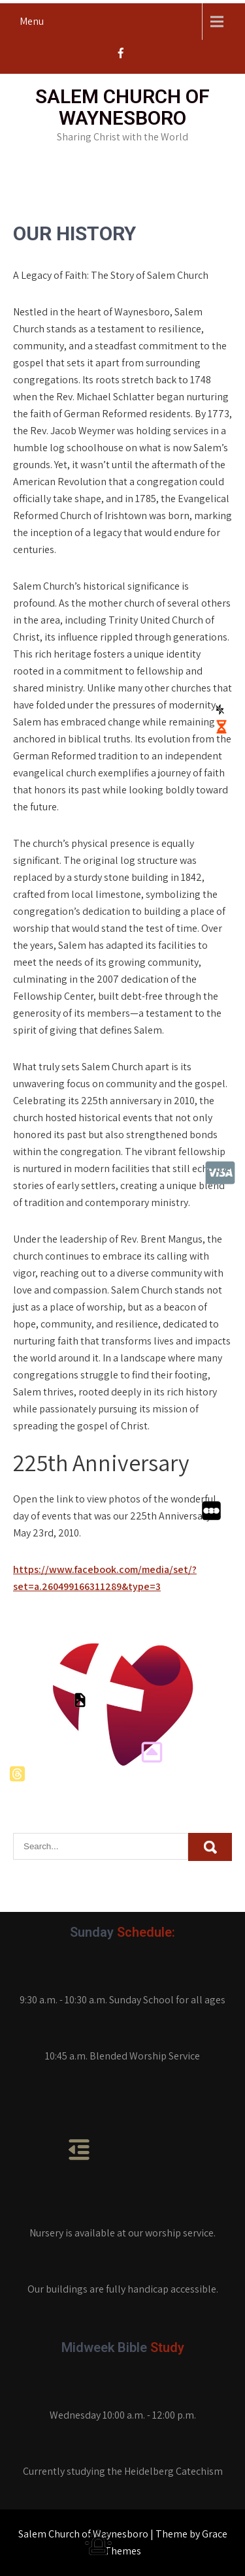 The width and height of the screenshot is (245, 2576). I want to click on open the Threads app, so click(17, 1773).